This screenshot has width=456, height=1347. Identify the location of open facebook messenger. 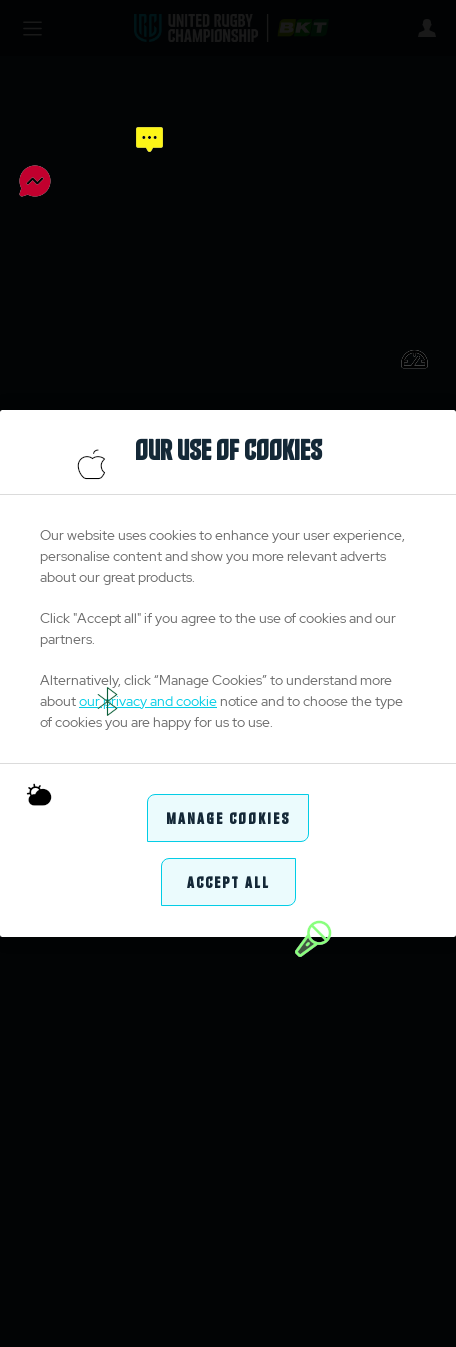
(35, 181).